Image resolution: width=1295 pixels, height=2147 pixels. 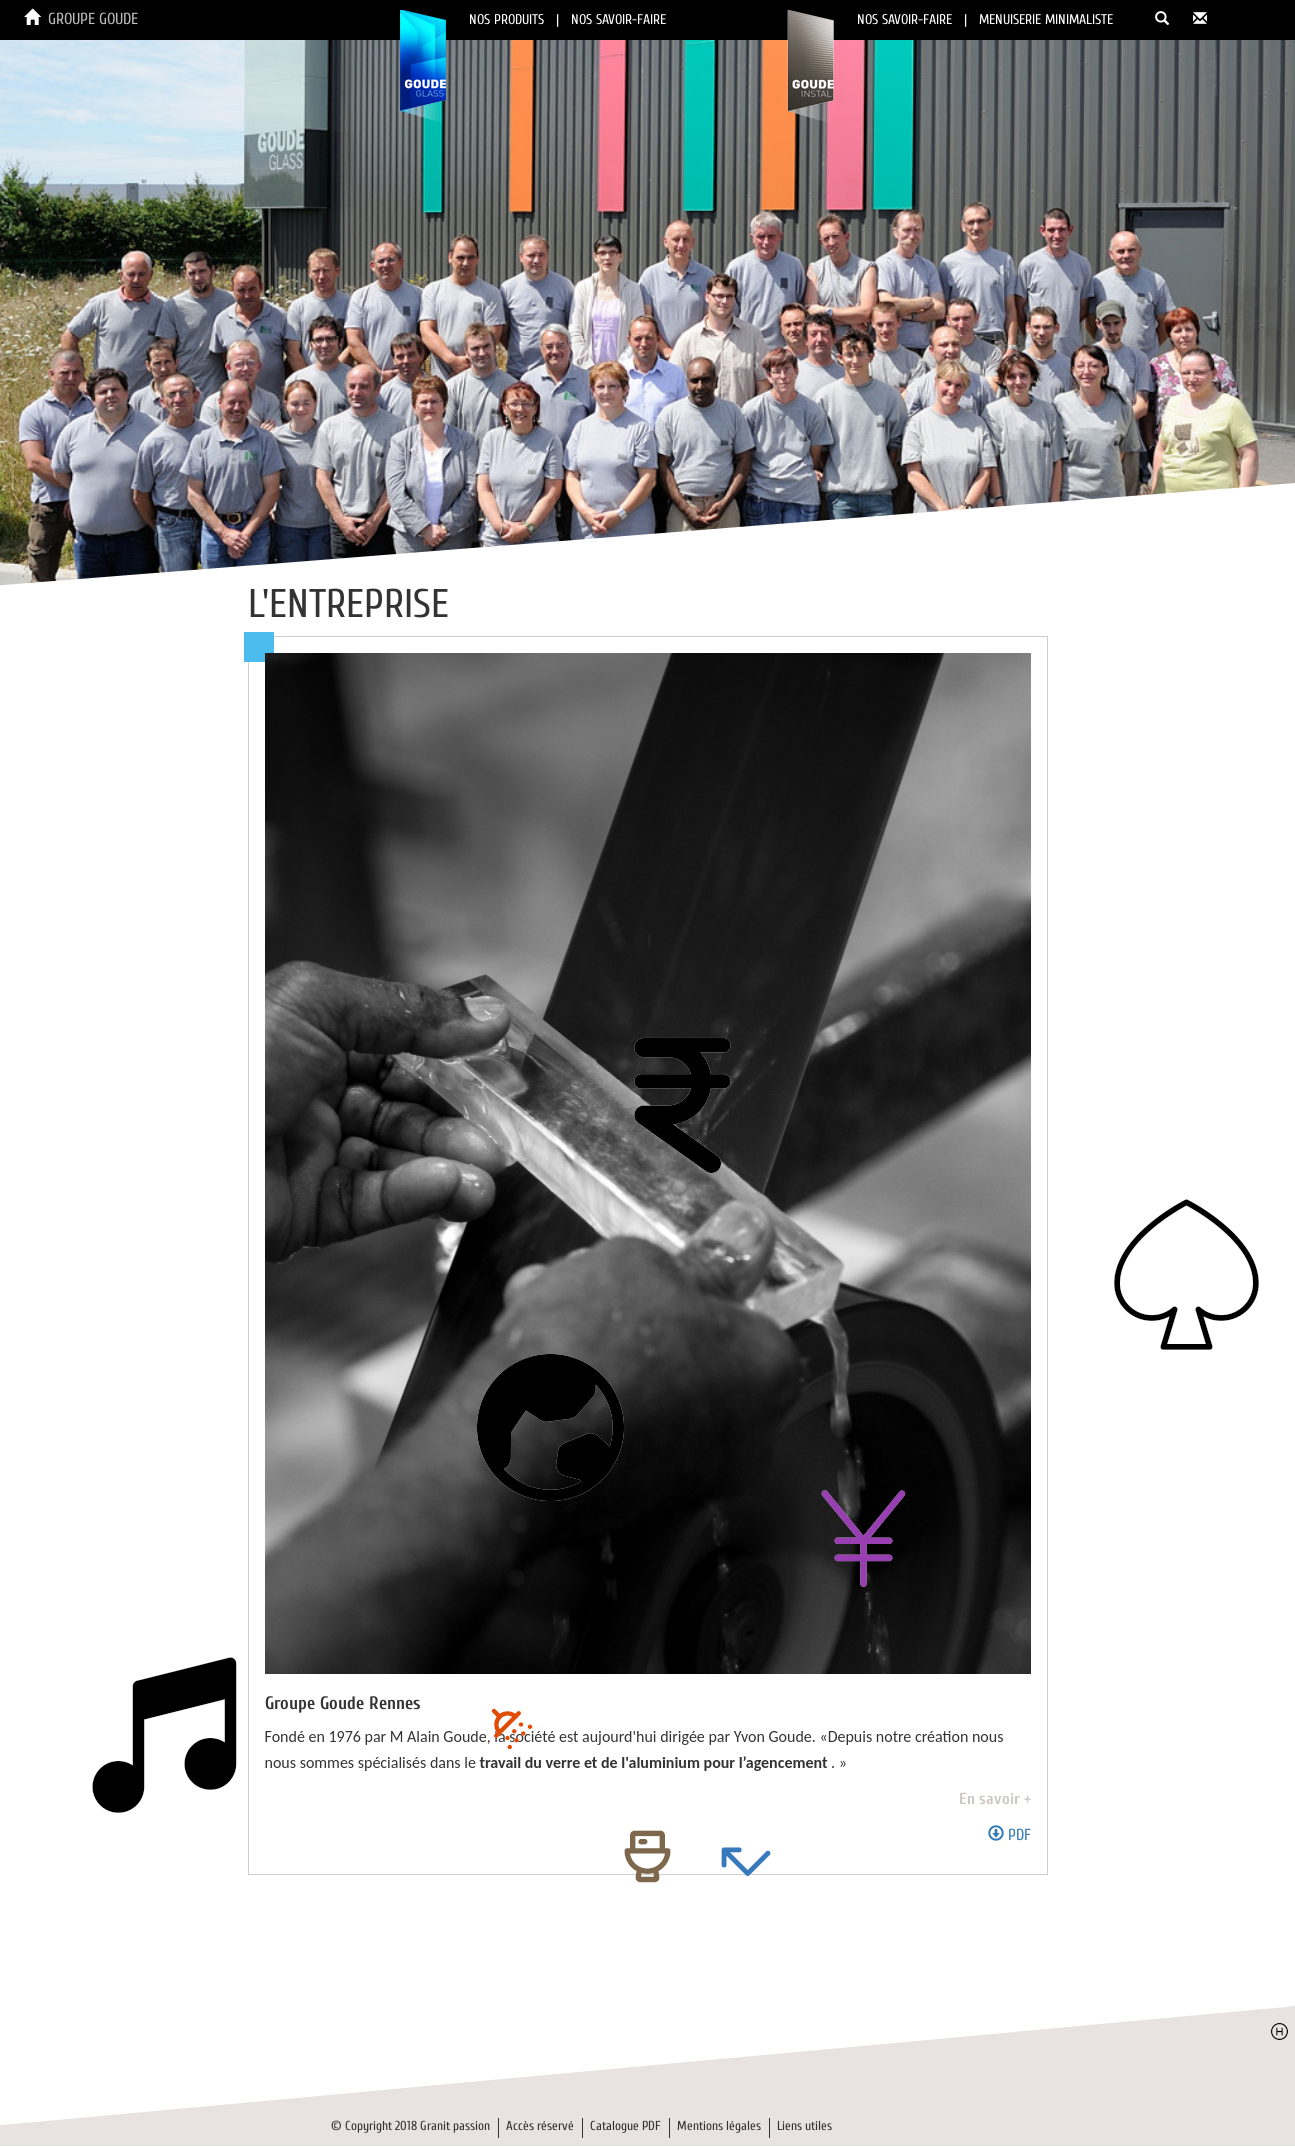 What do you see at coordinates (682, 1105) in the screenshot?
I see `view price in indian rupees` at bounding box center [682, 1105].